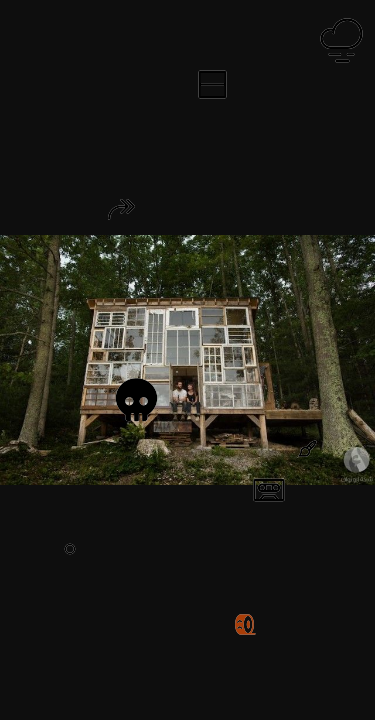  What do you see at coordinates (341, 39) in the screenshot?
I see `indicates foggy weather conditions` at bounding box center [341, 39].